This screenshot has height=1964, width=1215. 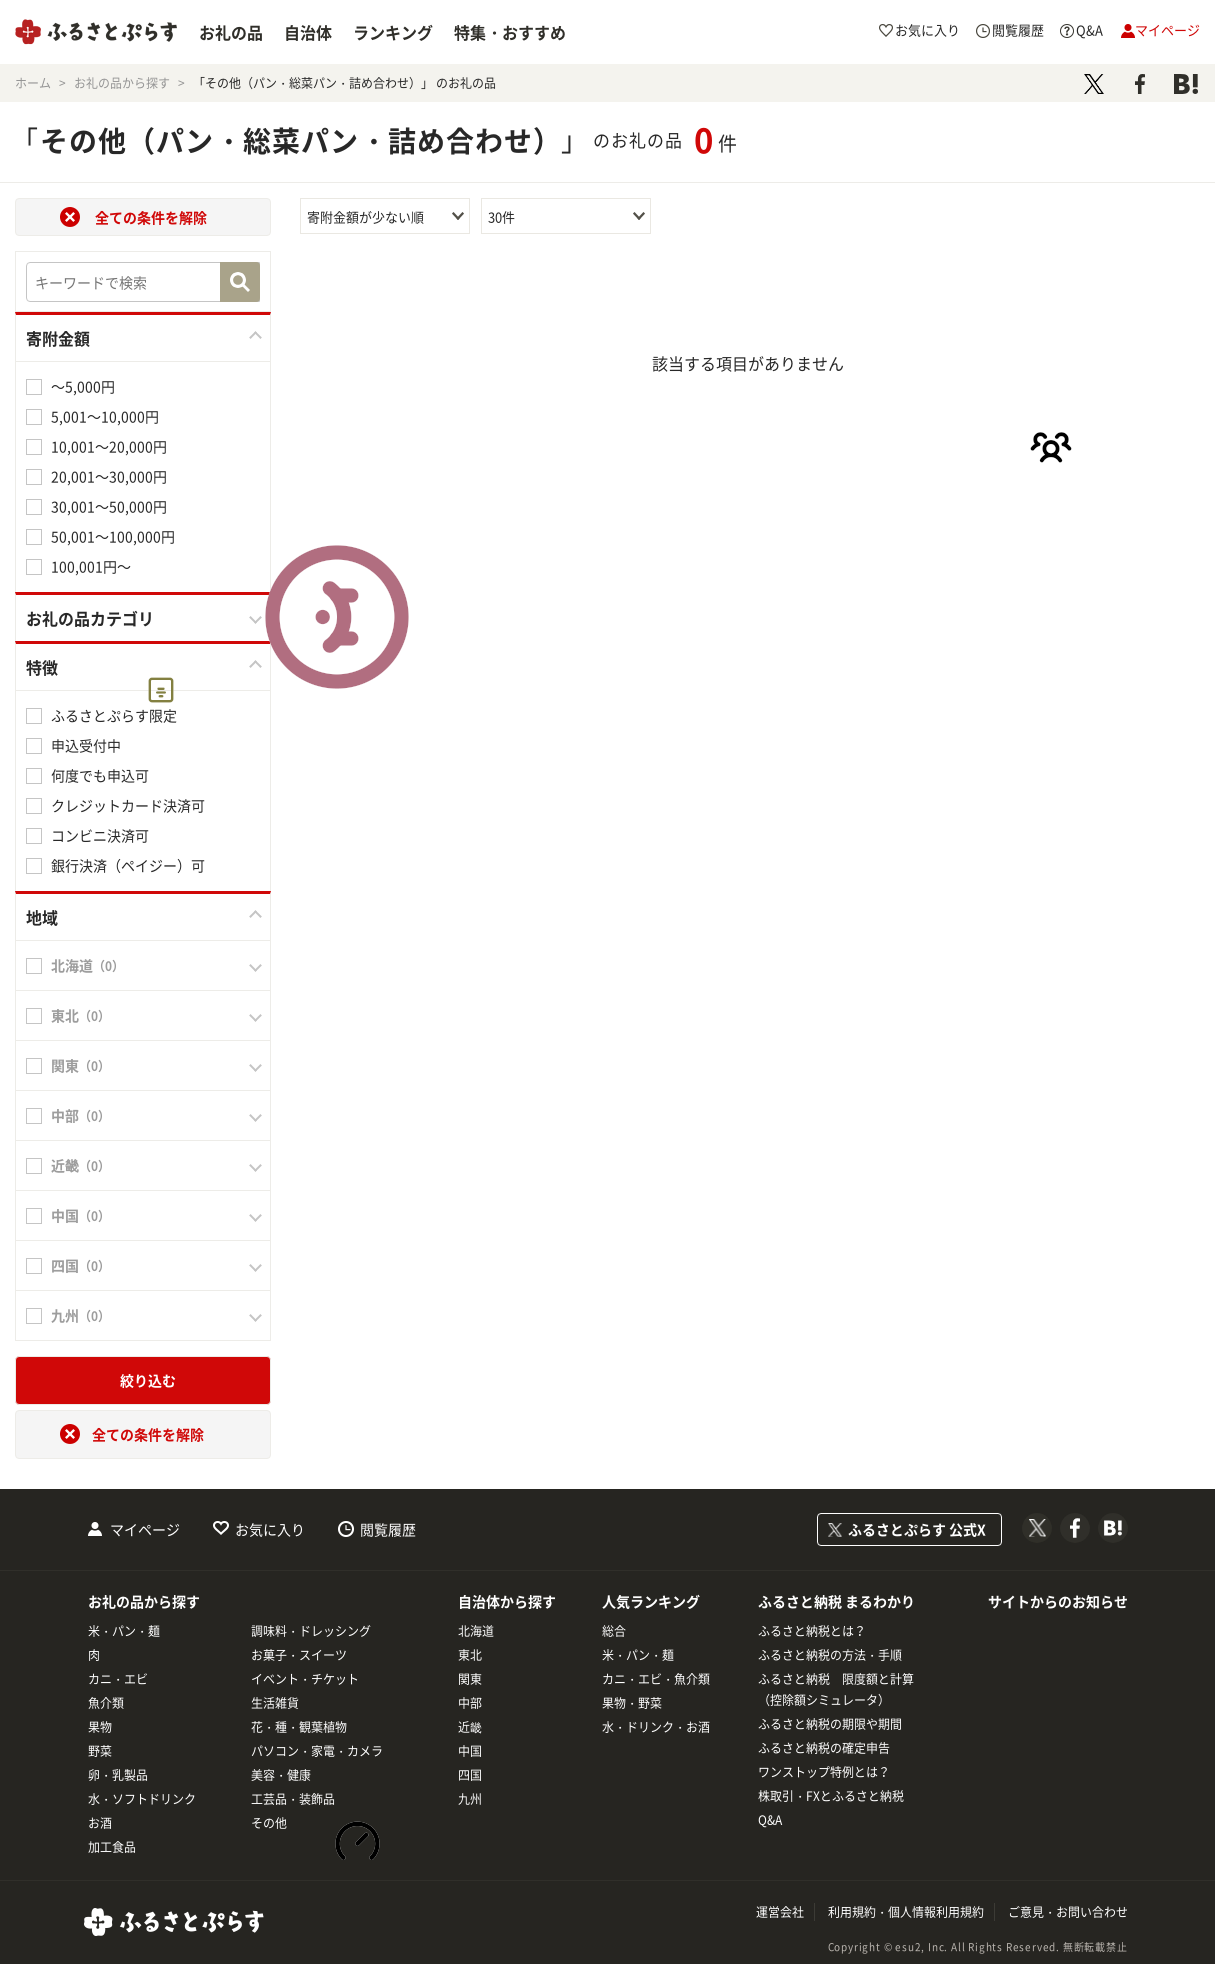 What do you see at coordinates (337, 617) in the screenshot?
I see `mantine UI library logo` at bounding box center [337, 617].